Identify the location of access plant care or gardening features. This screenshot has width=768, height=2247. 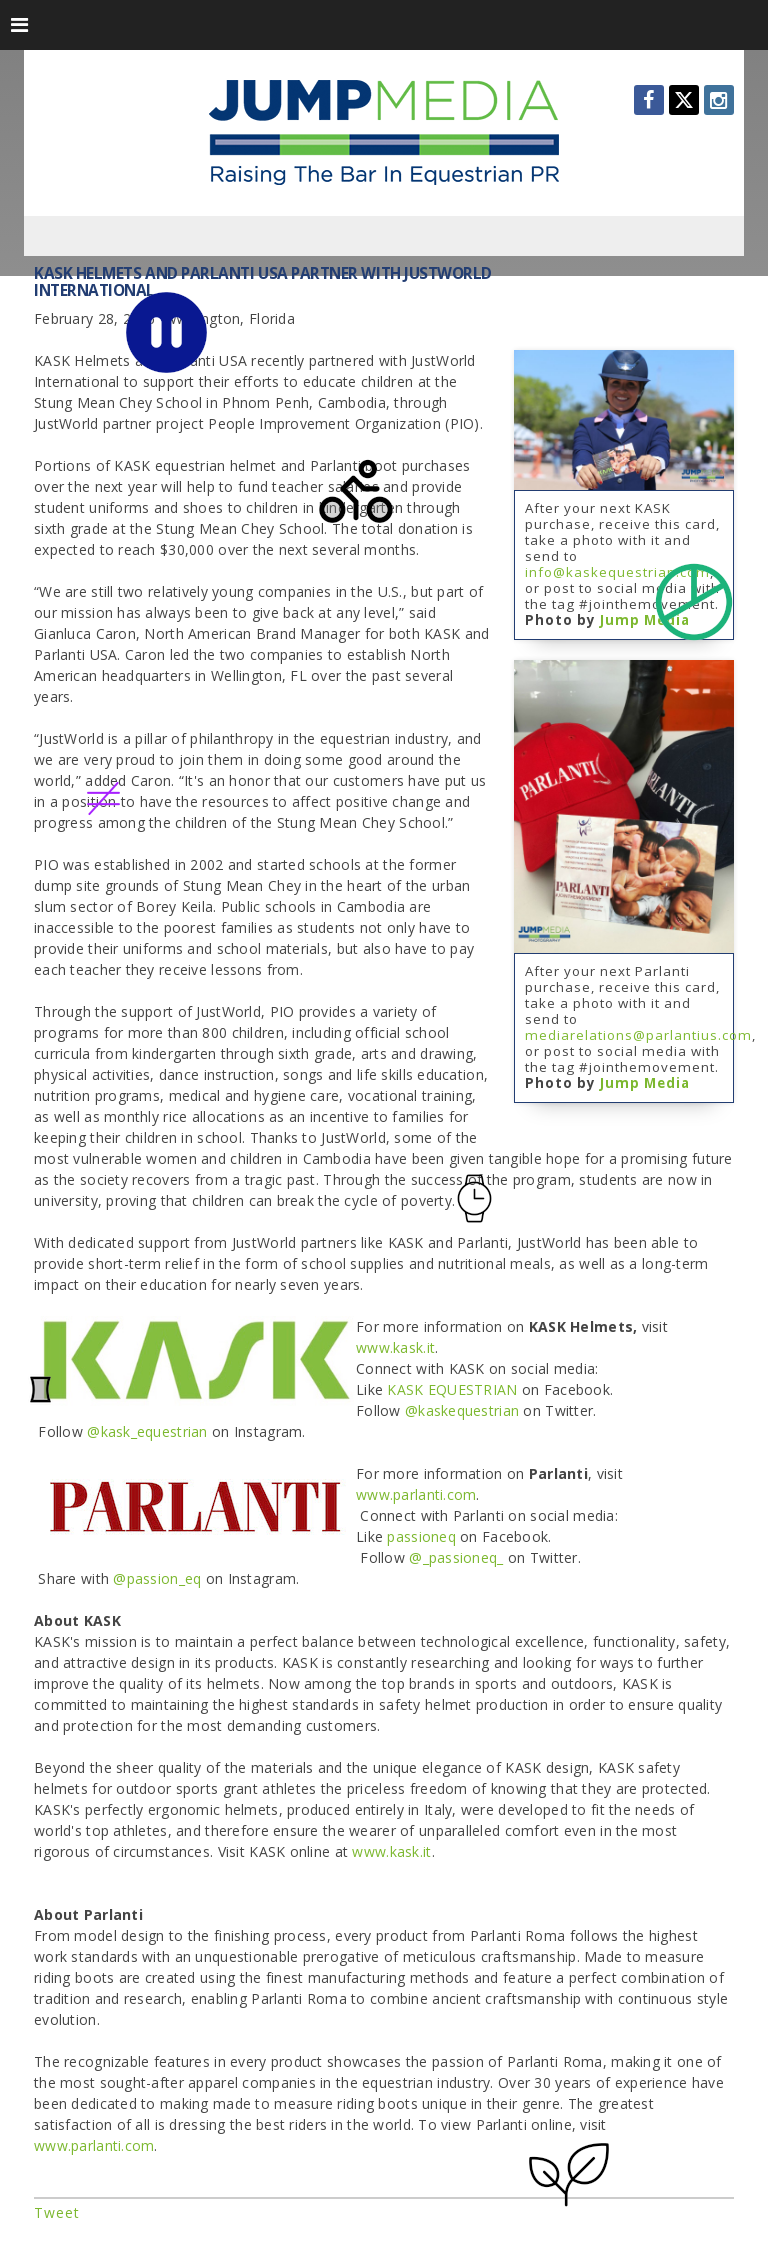
(569, 2172).